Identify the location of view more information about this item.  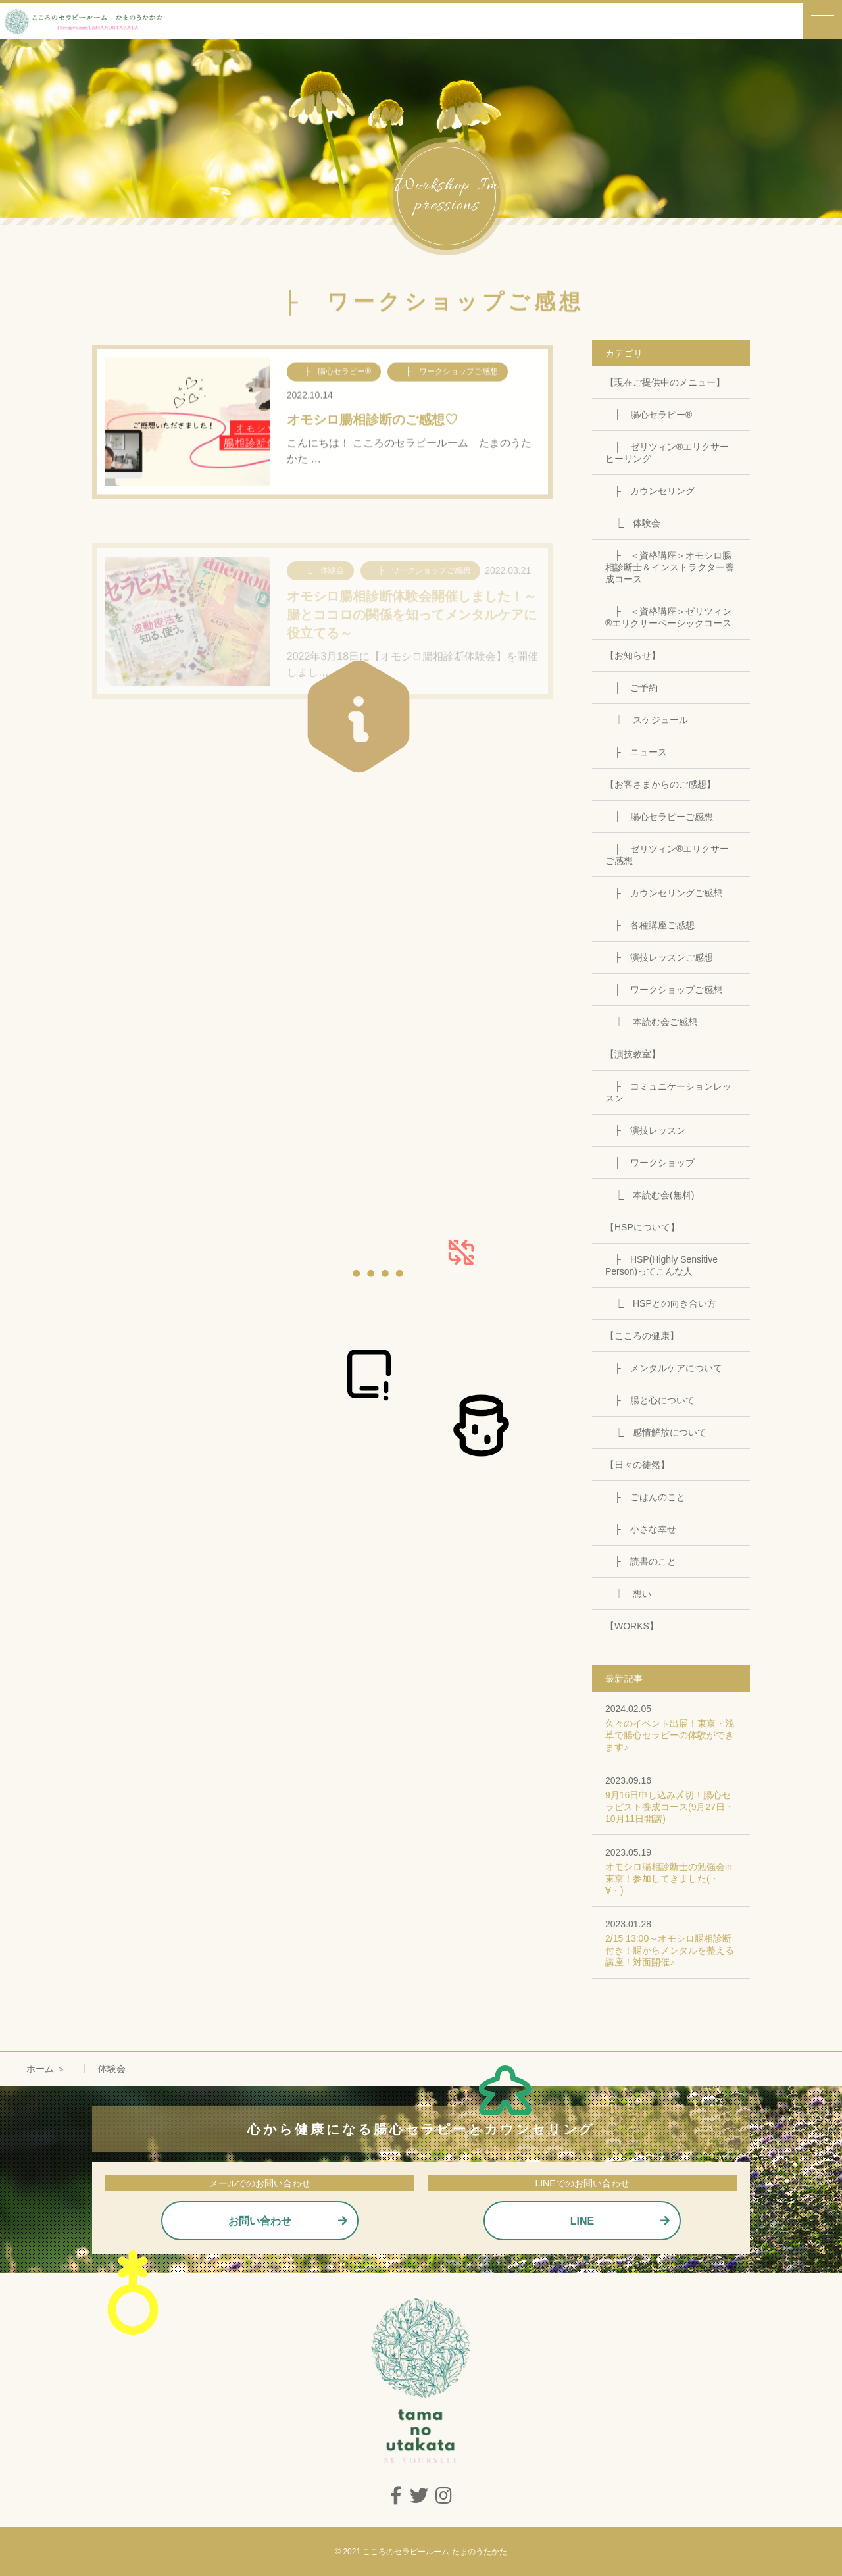
(359, 717).